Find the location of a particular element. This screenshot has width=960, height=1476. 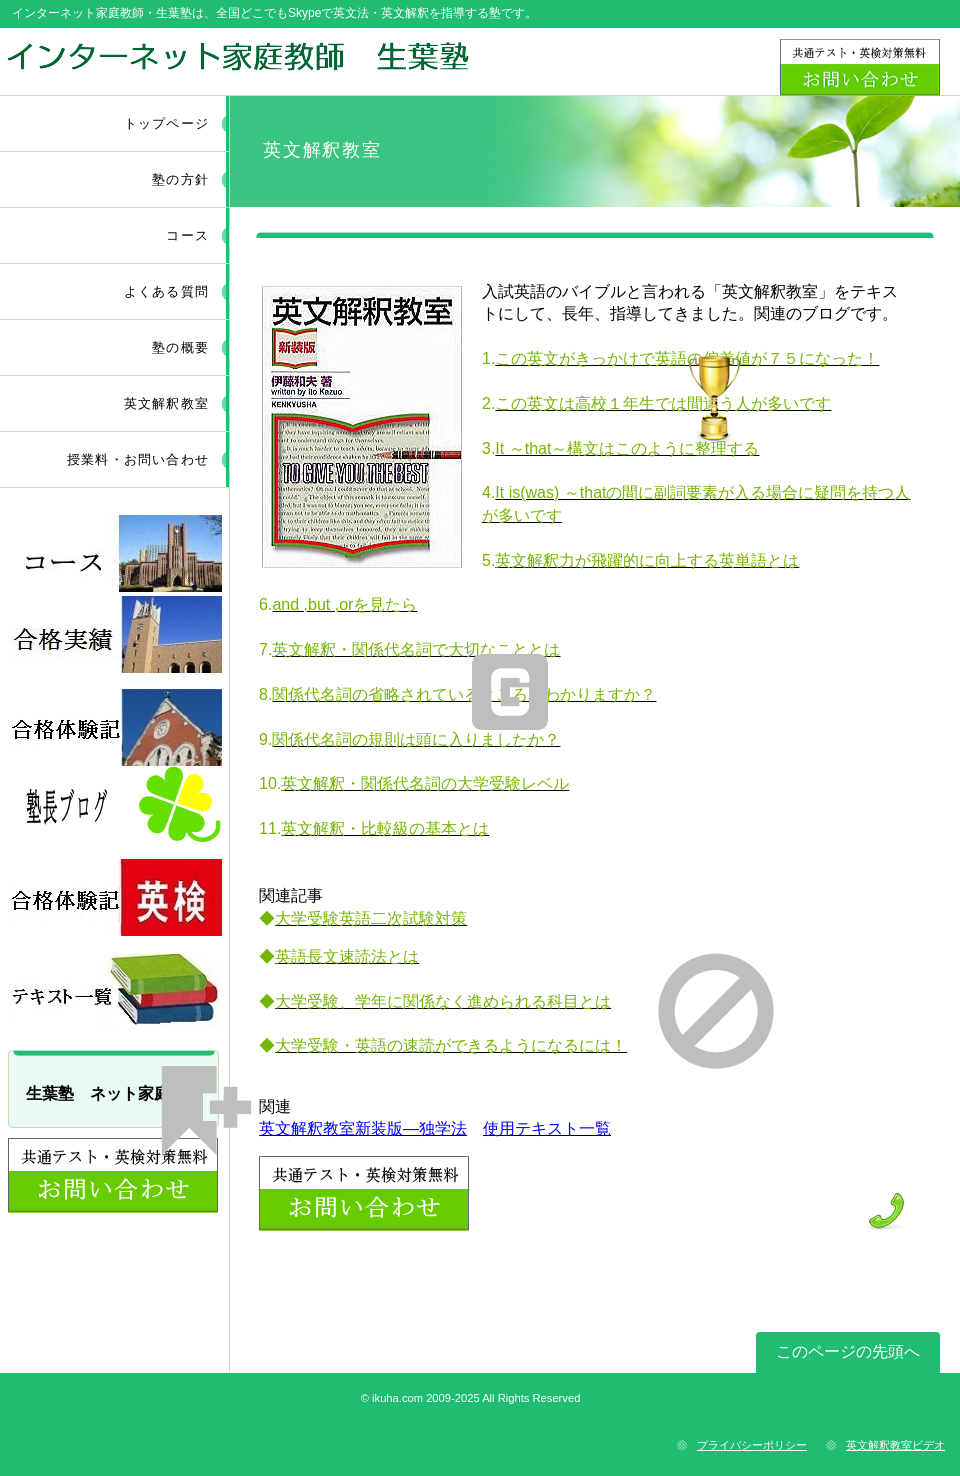

indicates GPRS mobile data connection is located at coordinates (510, 692).